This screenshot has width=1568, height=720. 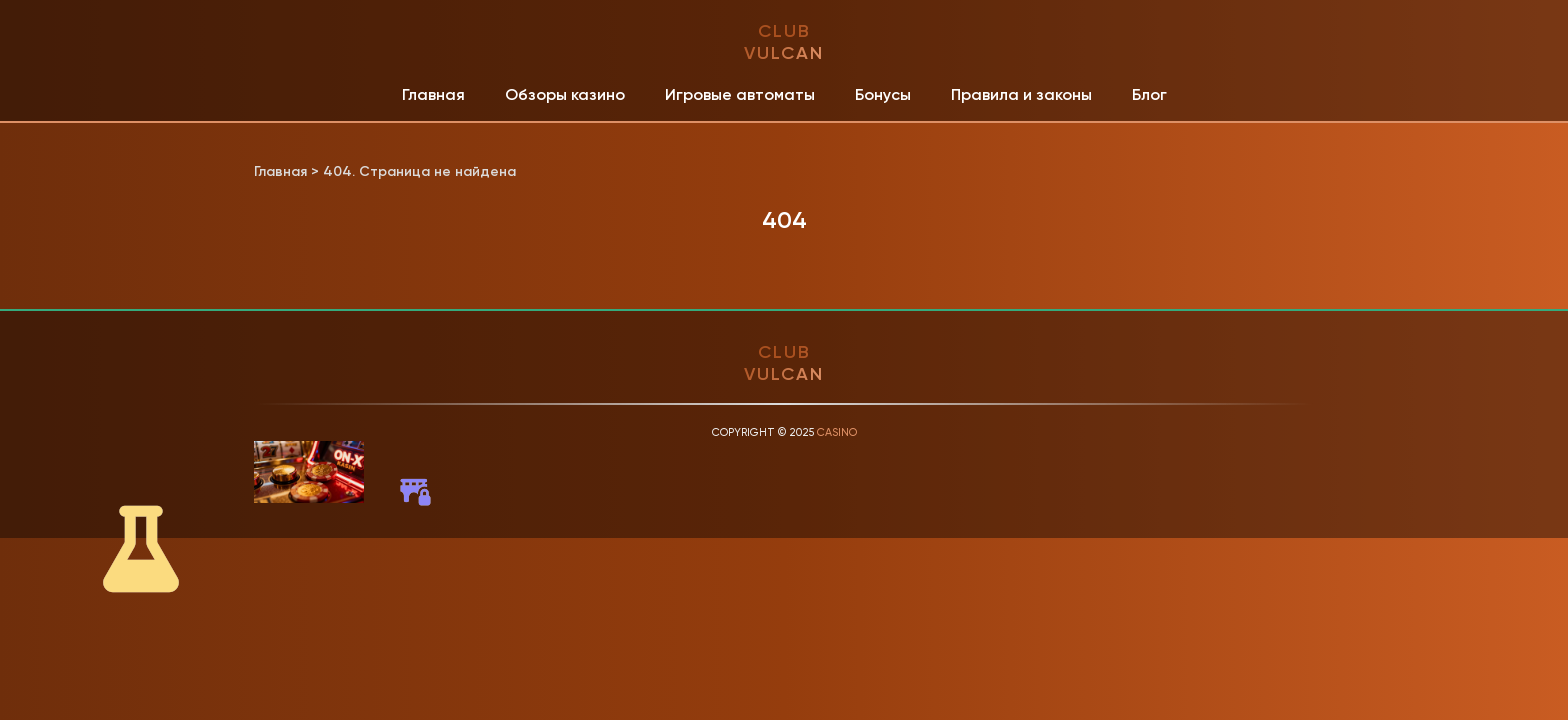 I want to click on indicates a locked or secured bridge crossing, so click(x=415, y=490).